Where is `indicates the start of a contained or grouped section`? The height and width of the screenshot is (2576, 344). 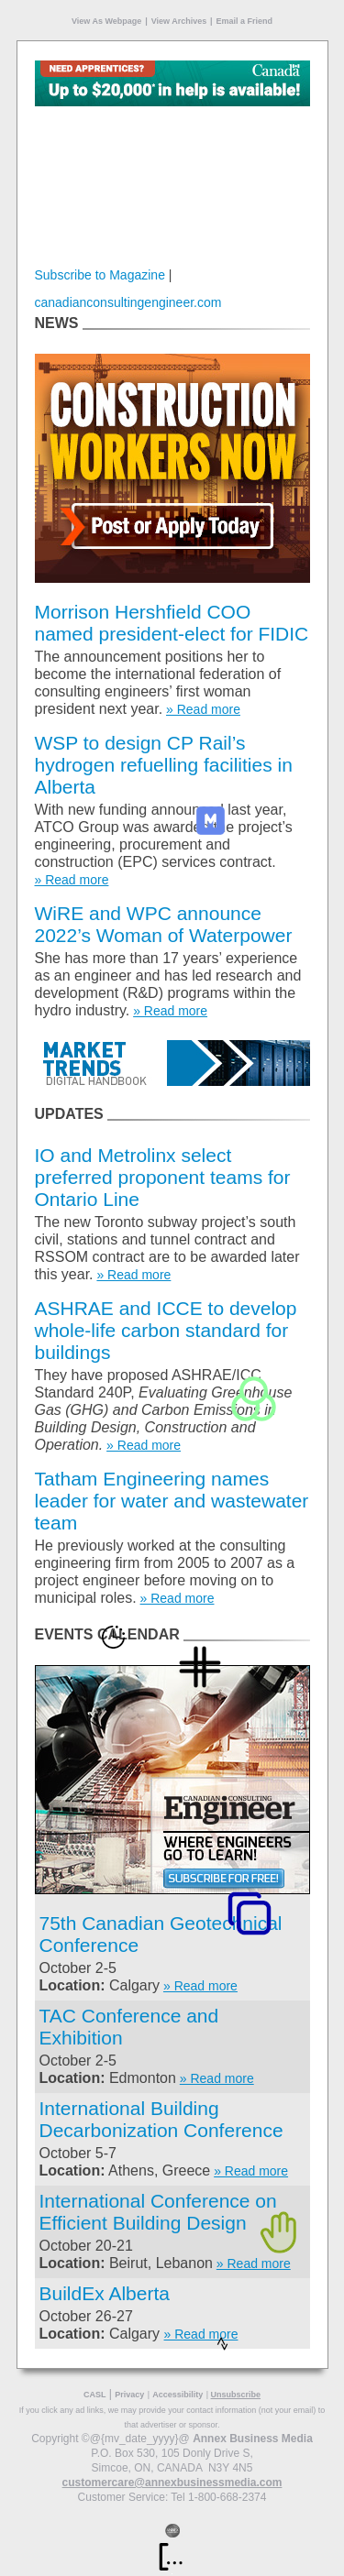
indicates the start of a contained or grouped section is located at coordinates (172, 2557).